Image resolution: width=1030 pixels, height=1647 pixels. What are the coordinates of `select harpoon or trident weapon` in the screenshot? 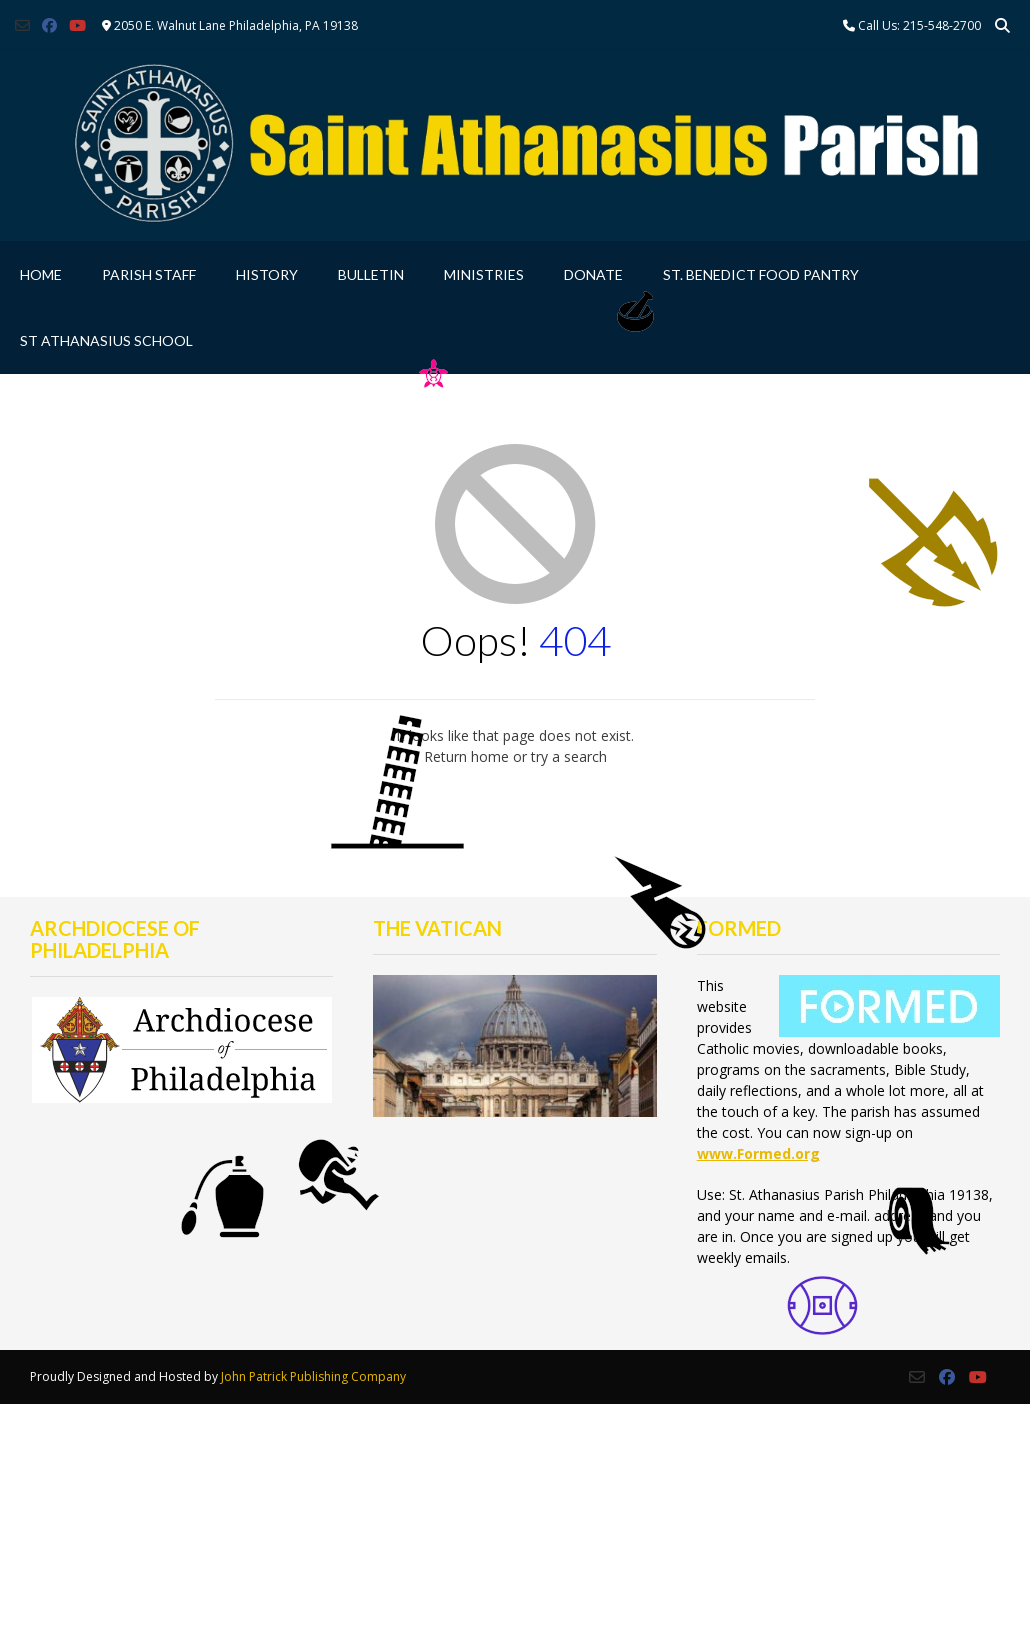 It's located at (934, 542).